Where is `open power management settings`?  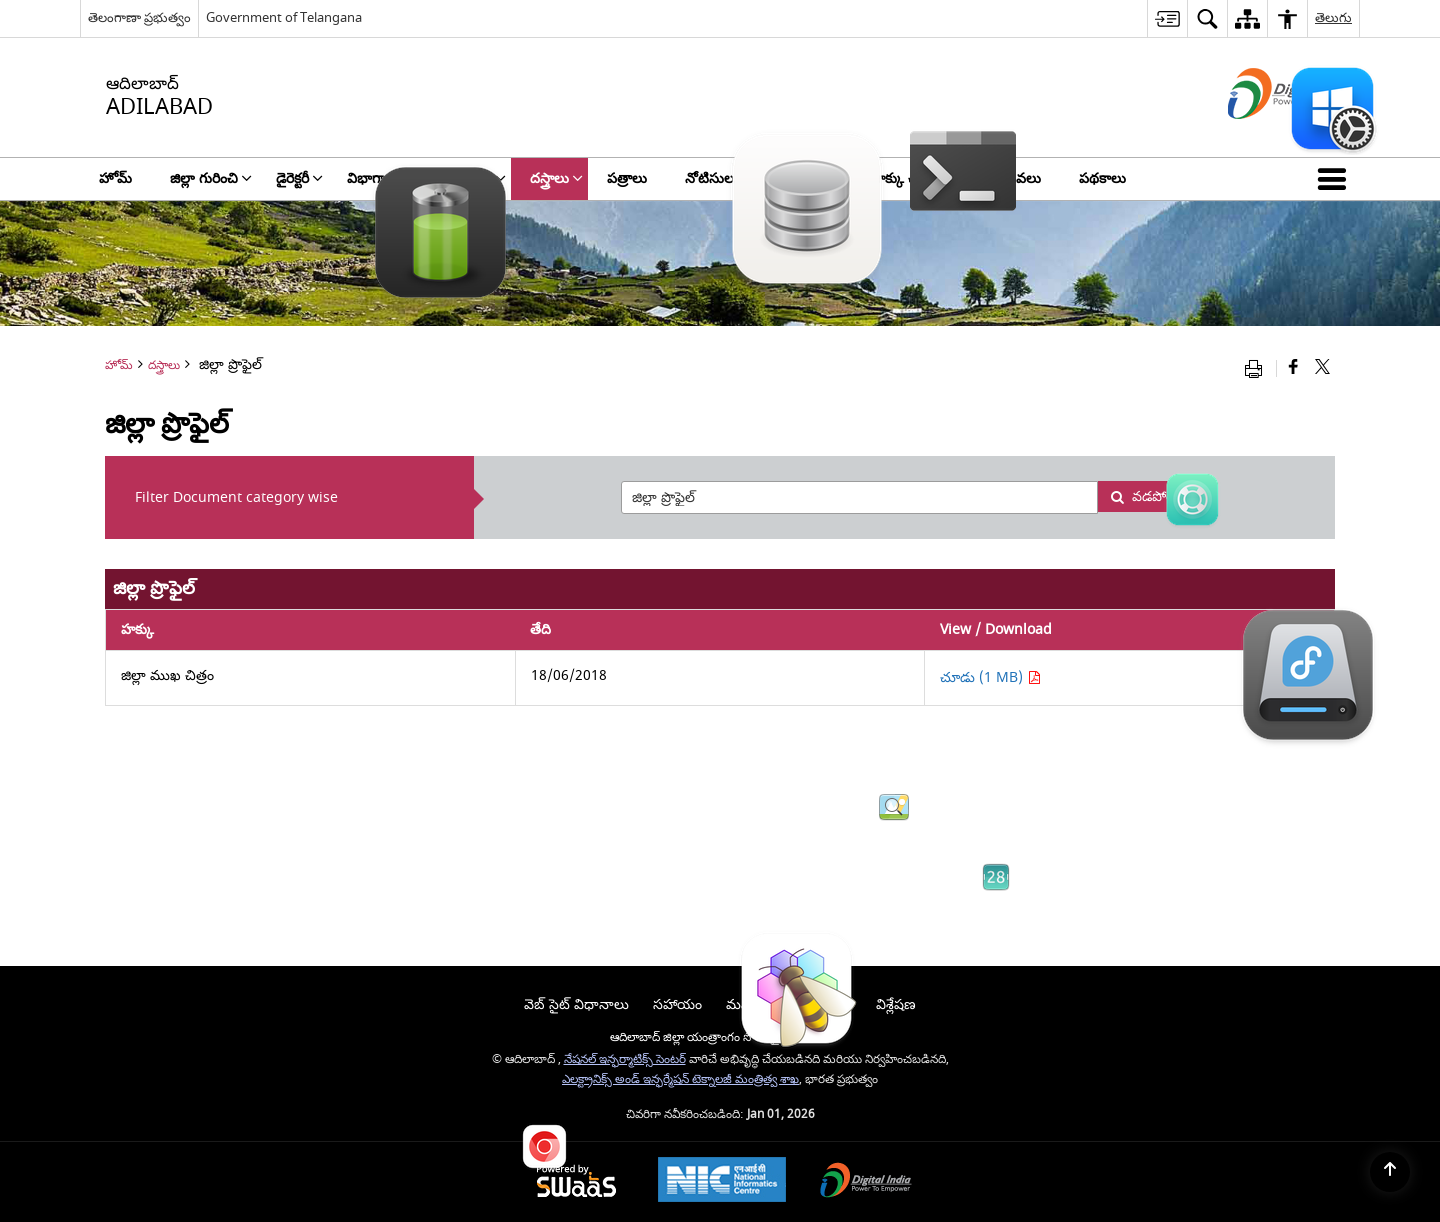 open power management settings is located at coordinates (440, 232).